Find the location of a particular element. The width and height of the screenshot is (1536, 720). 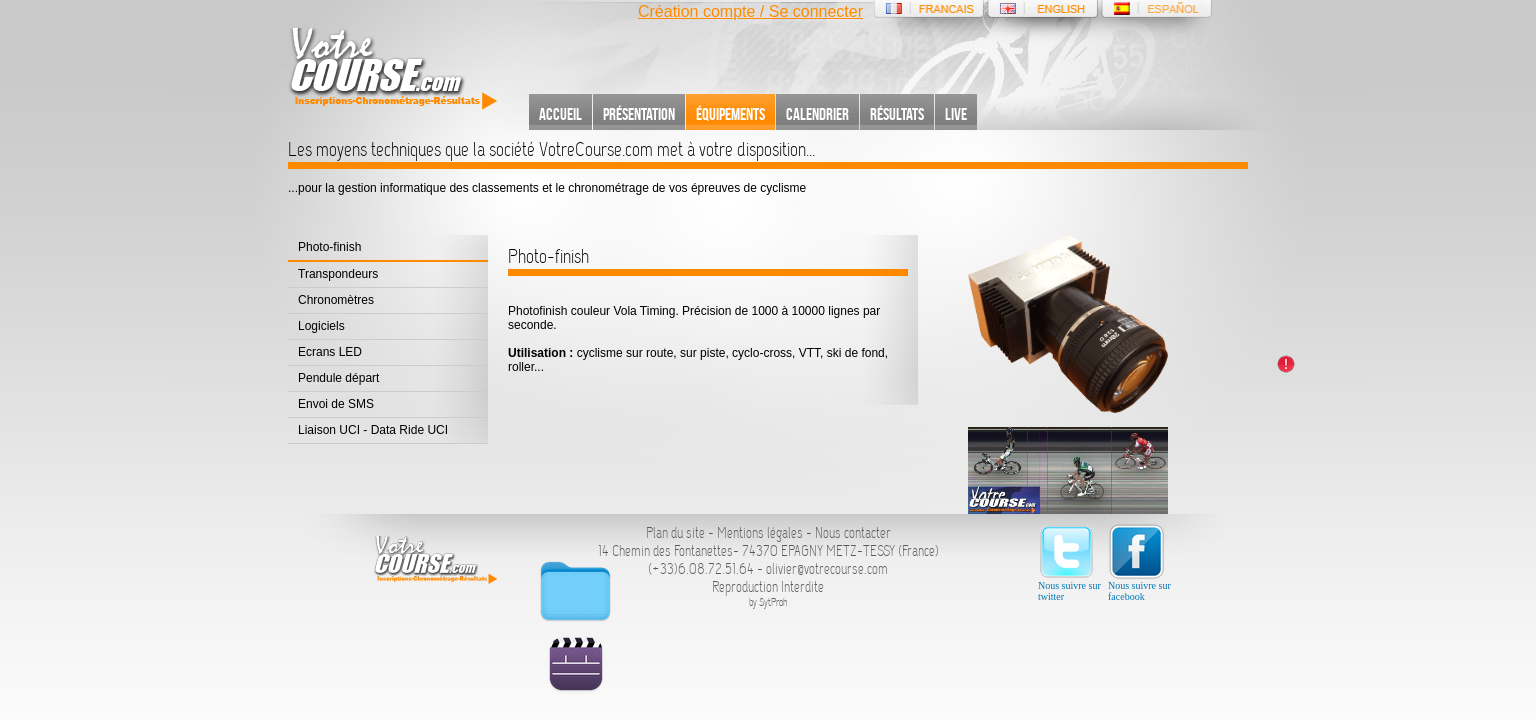

indicates an application error or crash is located at coordinates (1286, 364).